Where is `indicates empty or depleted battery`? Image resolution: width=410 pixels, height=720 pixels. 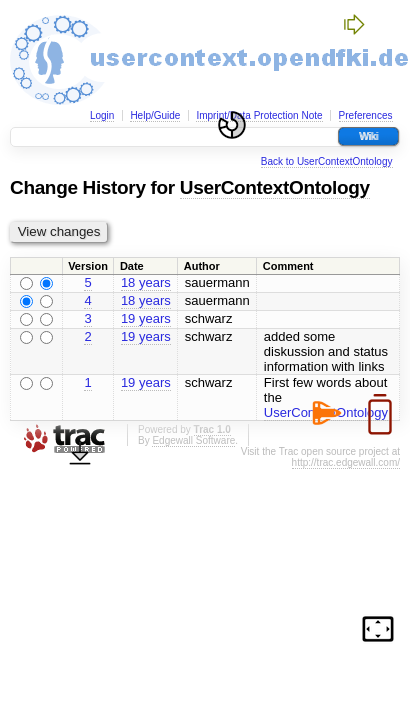
indicates empty or depleted battery is located at coordinates (380, 415).